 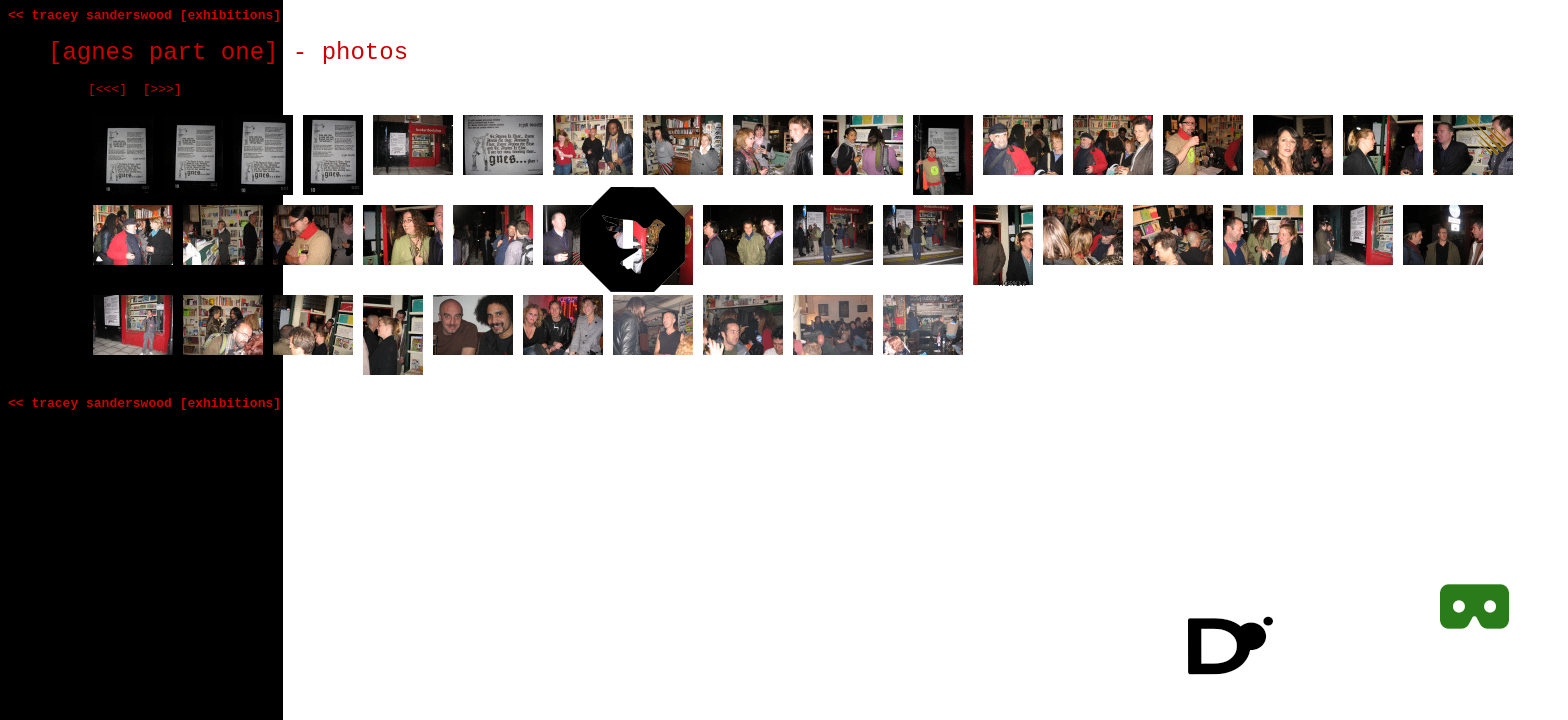 I want to click on open AdAway ad-blocking app, so click(x=632, y=239).